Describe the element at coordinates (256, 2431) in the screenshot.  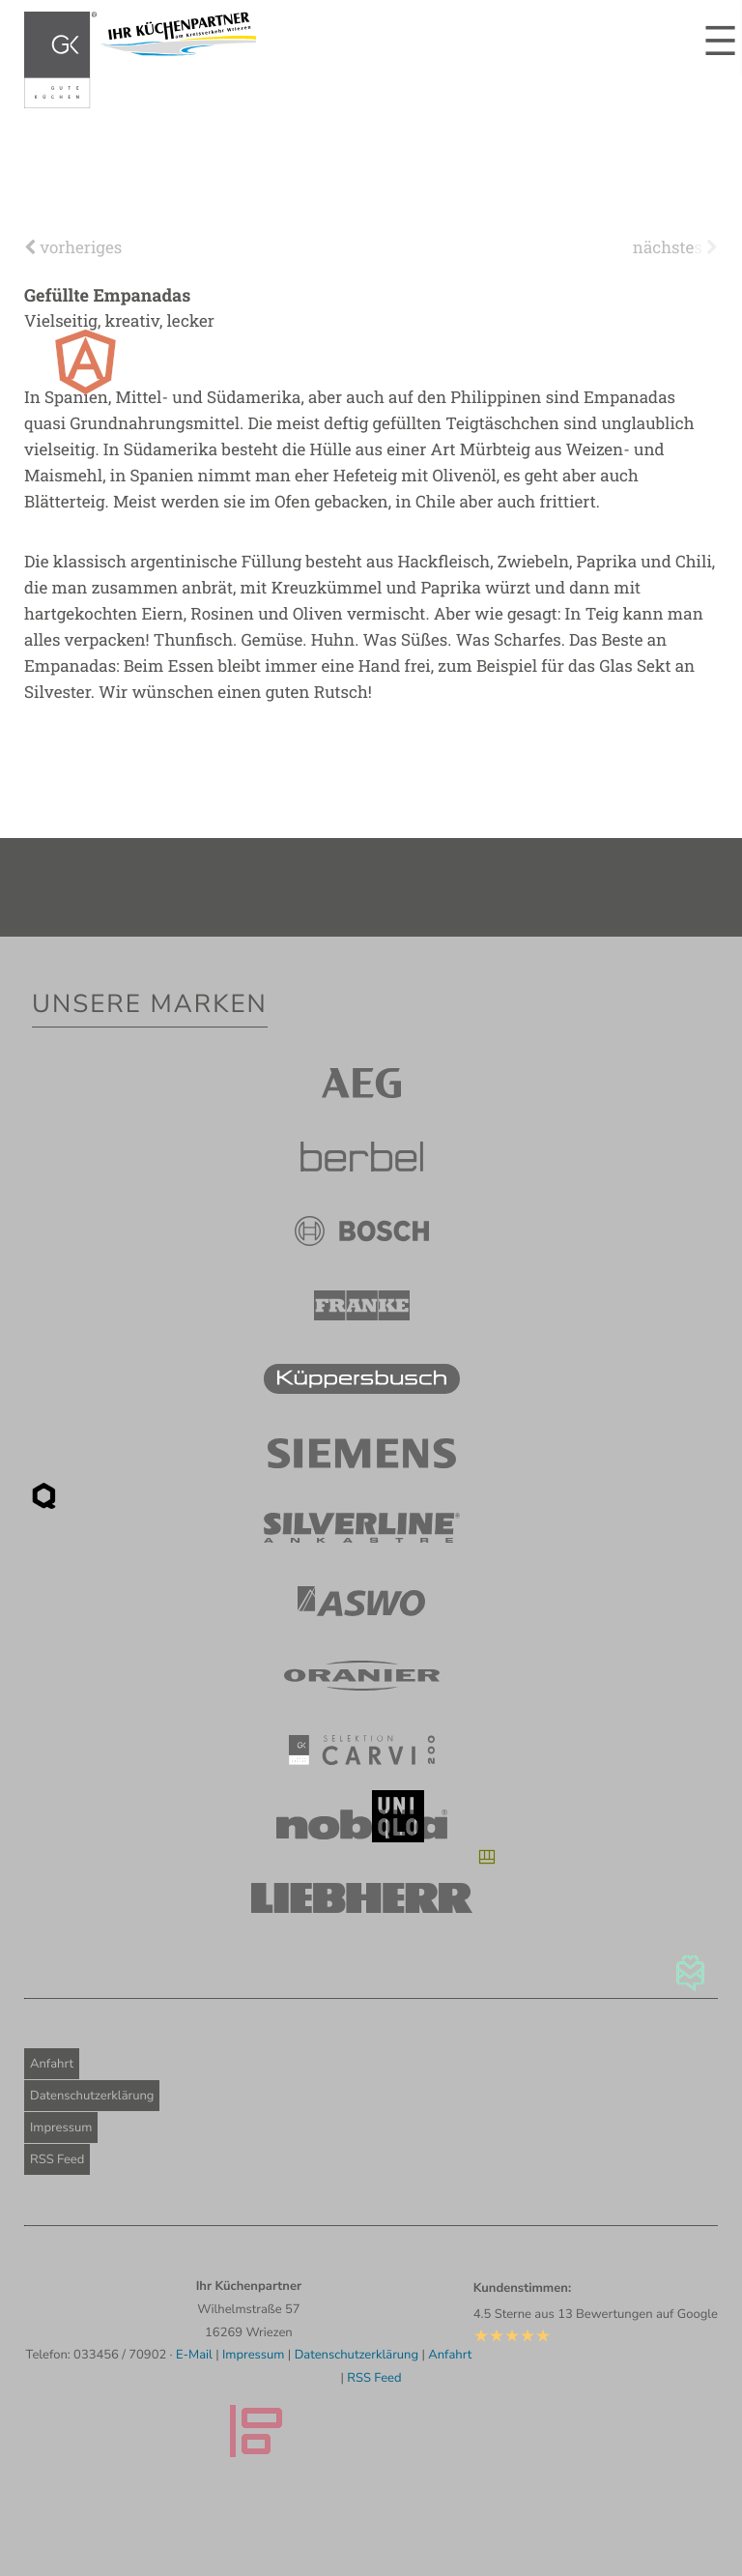
I see `align selected items to the left edge` at that location.